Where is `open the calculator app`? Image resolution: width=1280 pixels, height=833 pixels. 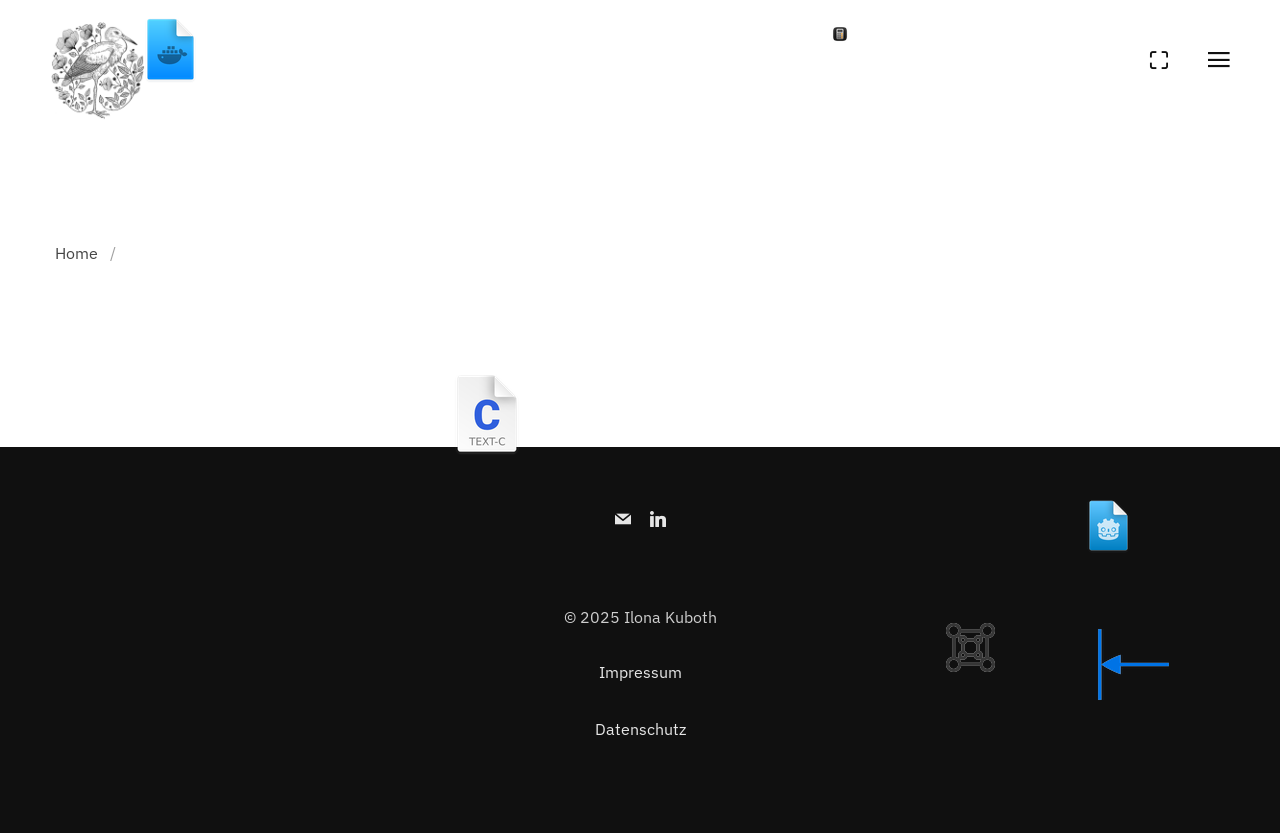
open the calculator app is located at coordinates (840, 34).